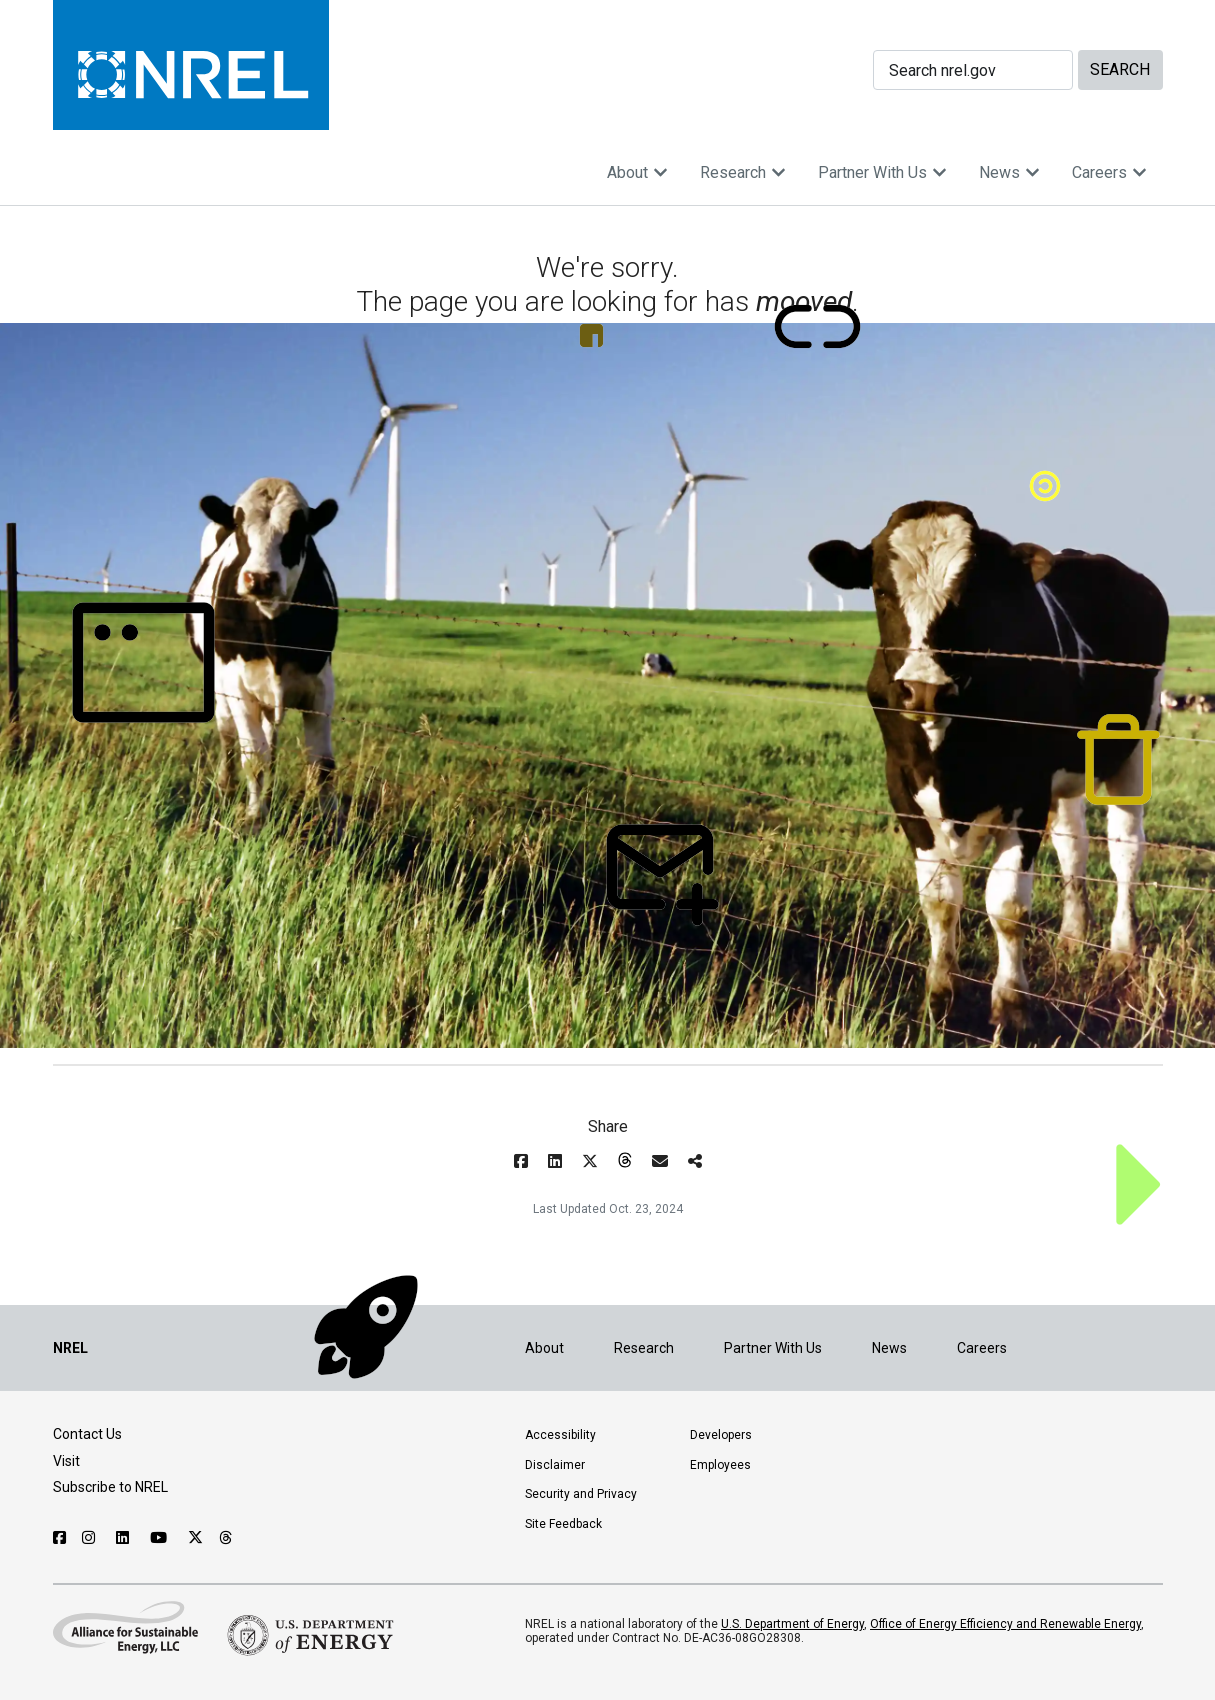 The height and width of the screenshot is (1700, 1215). Describe the element at coordinates (591, 335) in the screenshot. I see `npm package manager logo` at that location.